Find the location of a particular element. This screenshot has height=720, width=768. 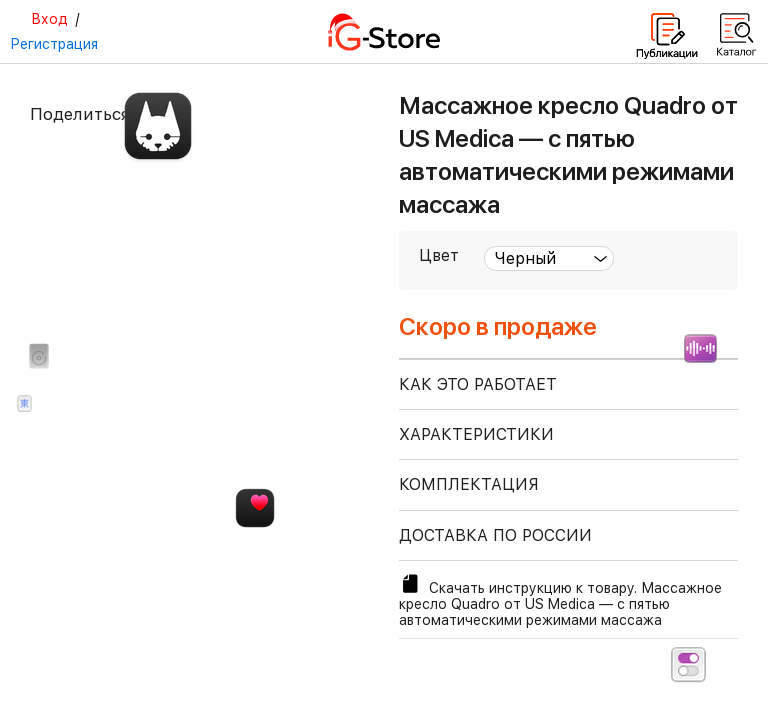

open the audio recorder app is located at coordinates (700, 348).